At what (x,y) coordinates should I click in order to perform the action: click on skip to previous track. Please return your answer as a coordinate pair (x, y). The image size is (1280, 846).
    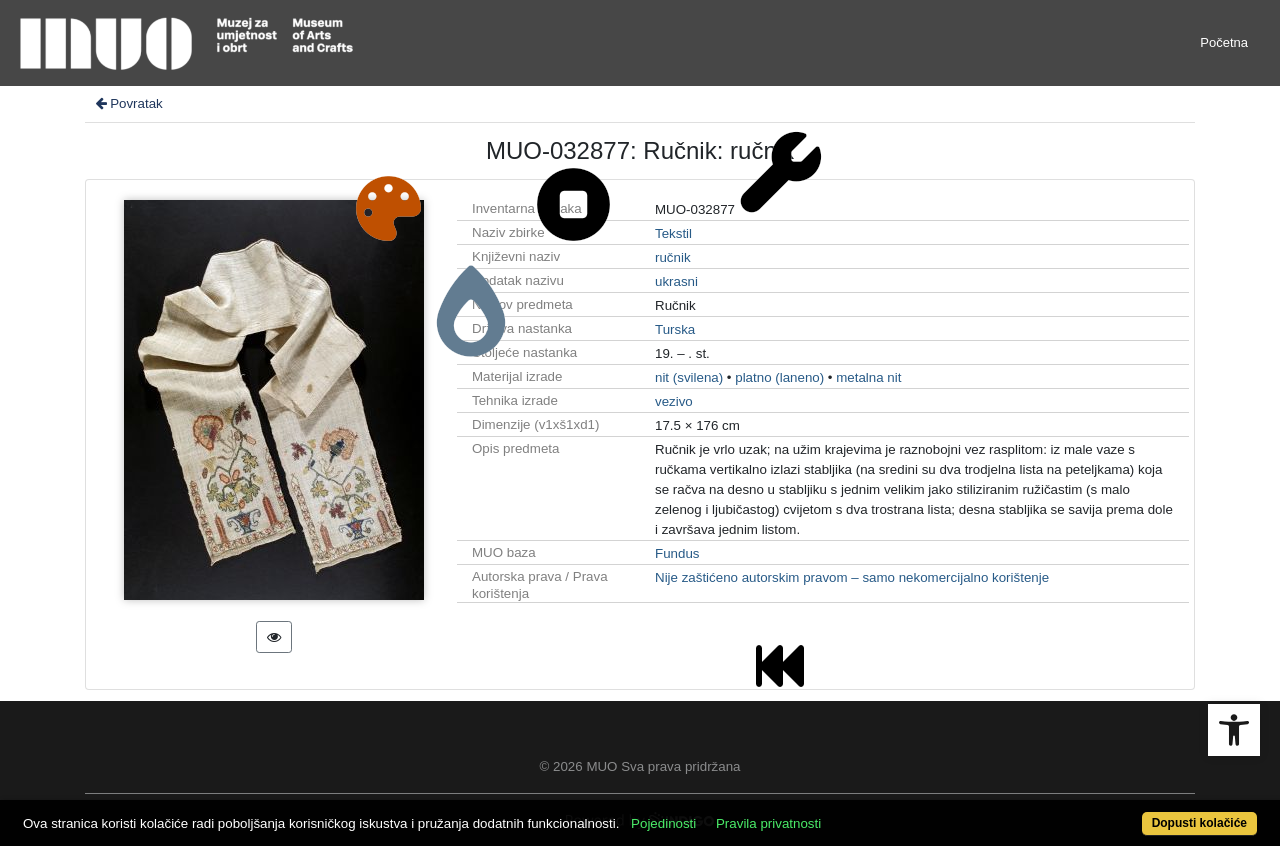
    Looking at the image, I should click on (780, 666).